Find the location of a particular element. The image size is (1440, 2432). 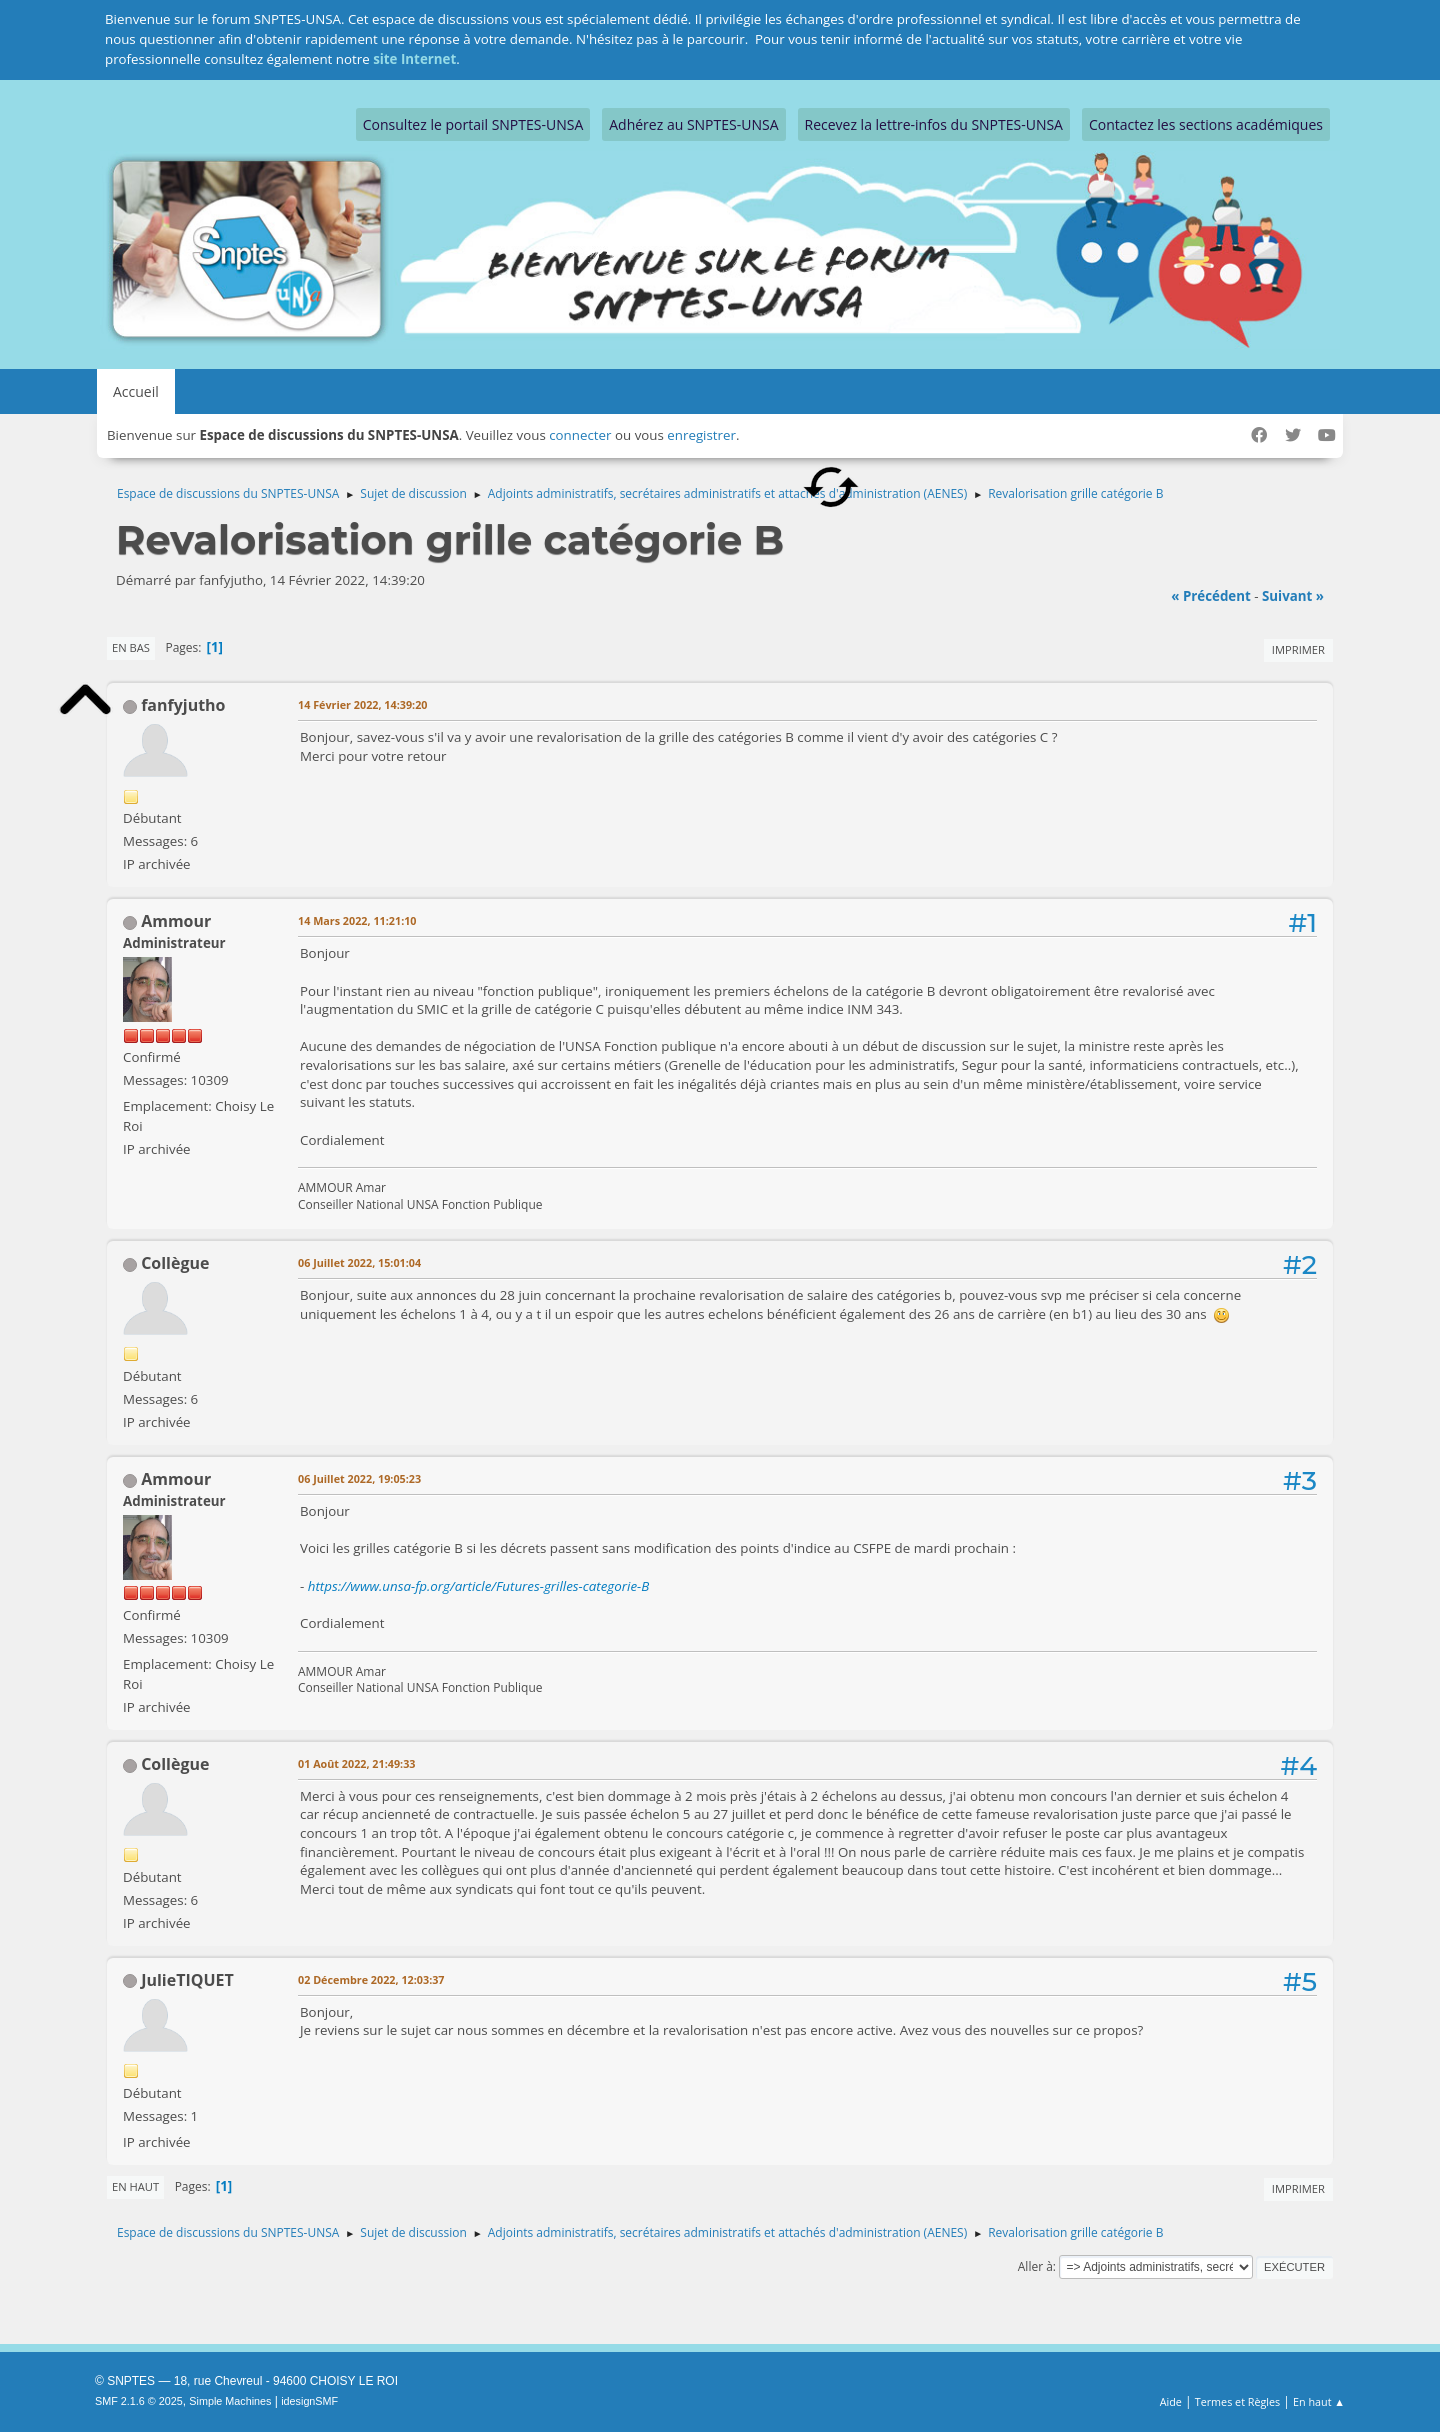

collapse an expanded section is located at coordinates (85, 700).